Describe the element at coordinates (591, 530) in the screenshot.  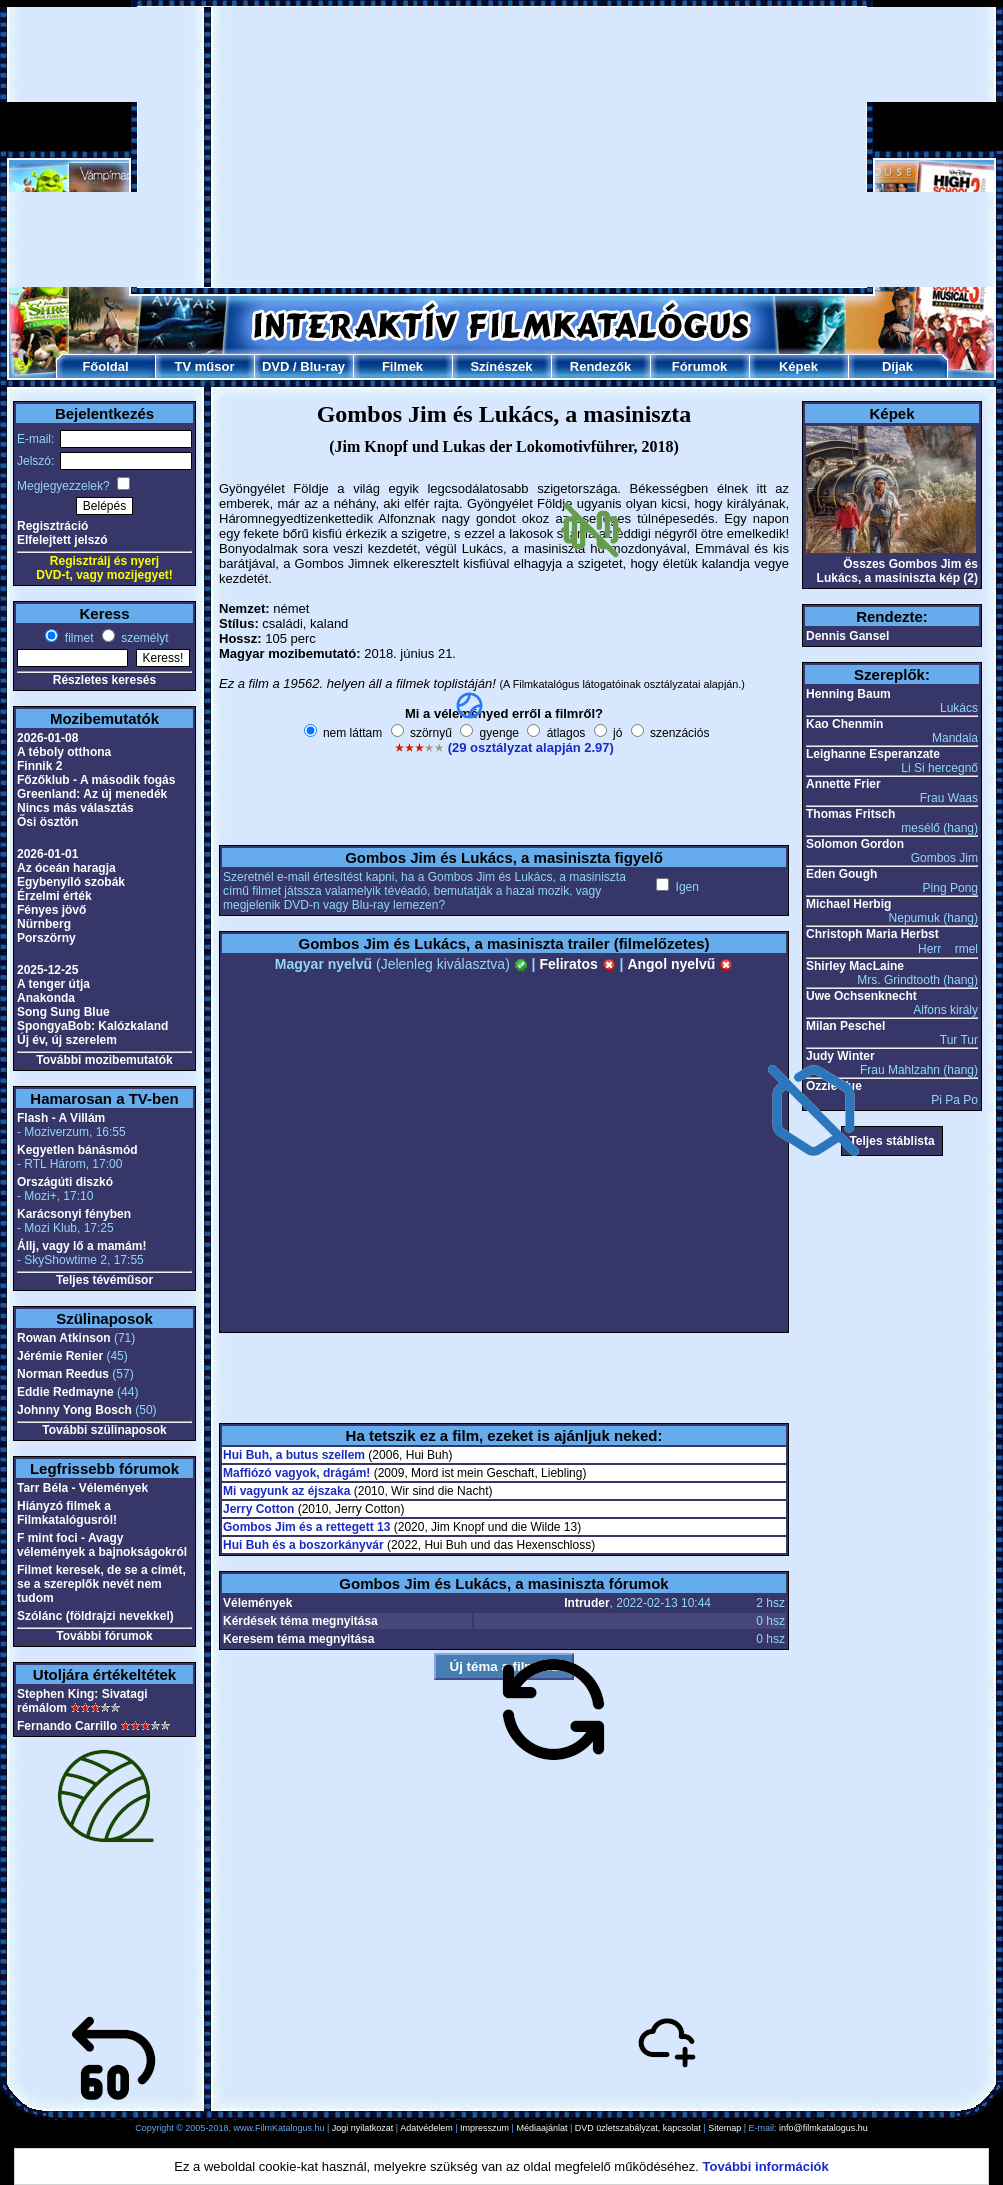
I see `disable workout tracking` at that location.